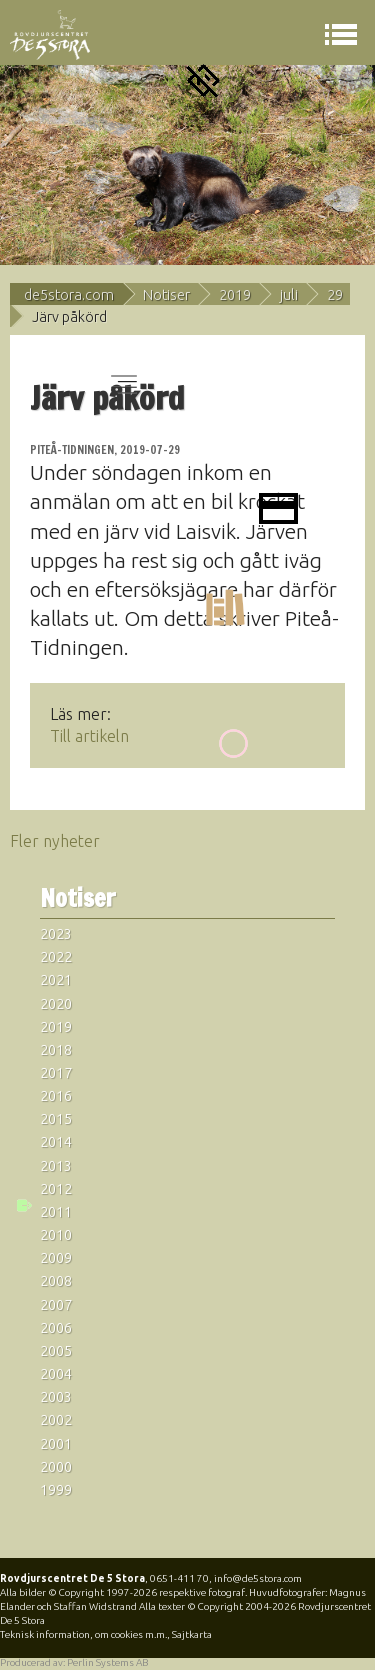 Image resolution: width=375 pixels, height=1670 pixels. I want to click on align text to the right, so click(124, 385).